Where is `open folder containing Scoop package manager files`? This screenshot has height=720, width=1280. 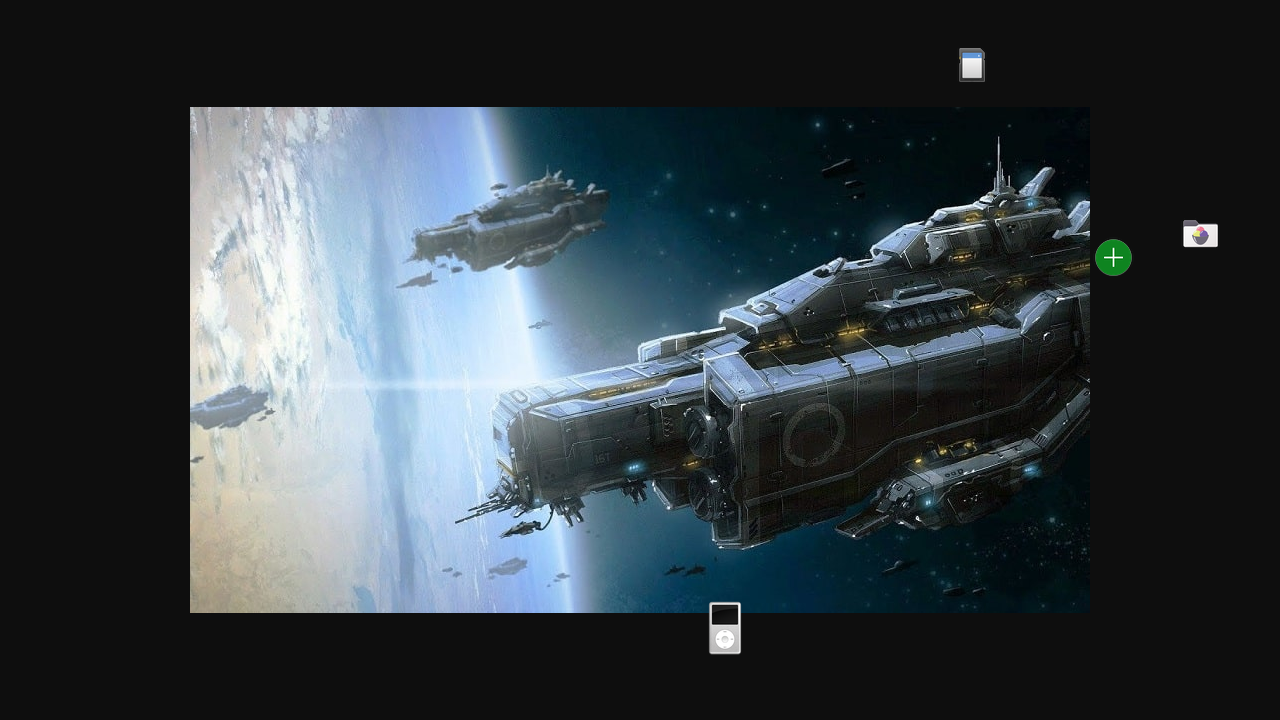
open folder containing Scoop package manager files is located at coordinates (1200, 234).